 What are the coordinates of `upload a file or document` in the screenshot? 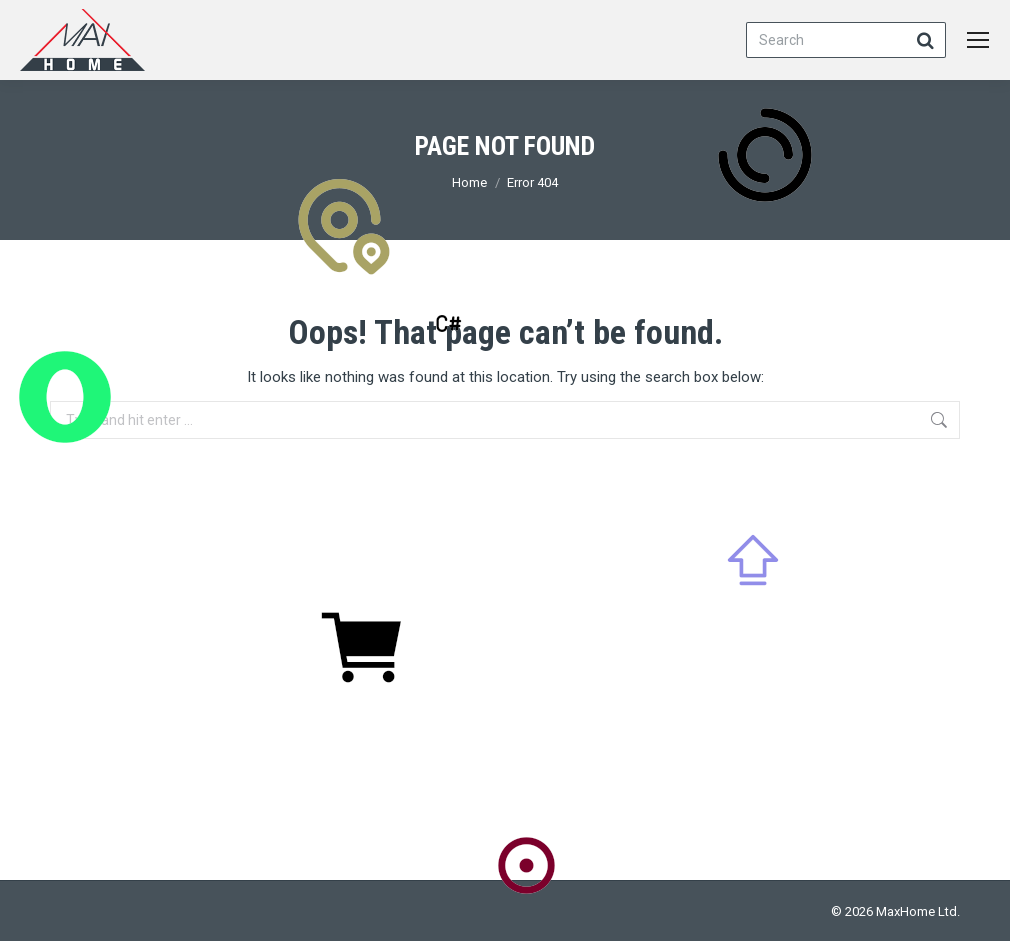 It's located at (753, 562).